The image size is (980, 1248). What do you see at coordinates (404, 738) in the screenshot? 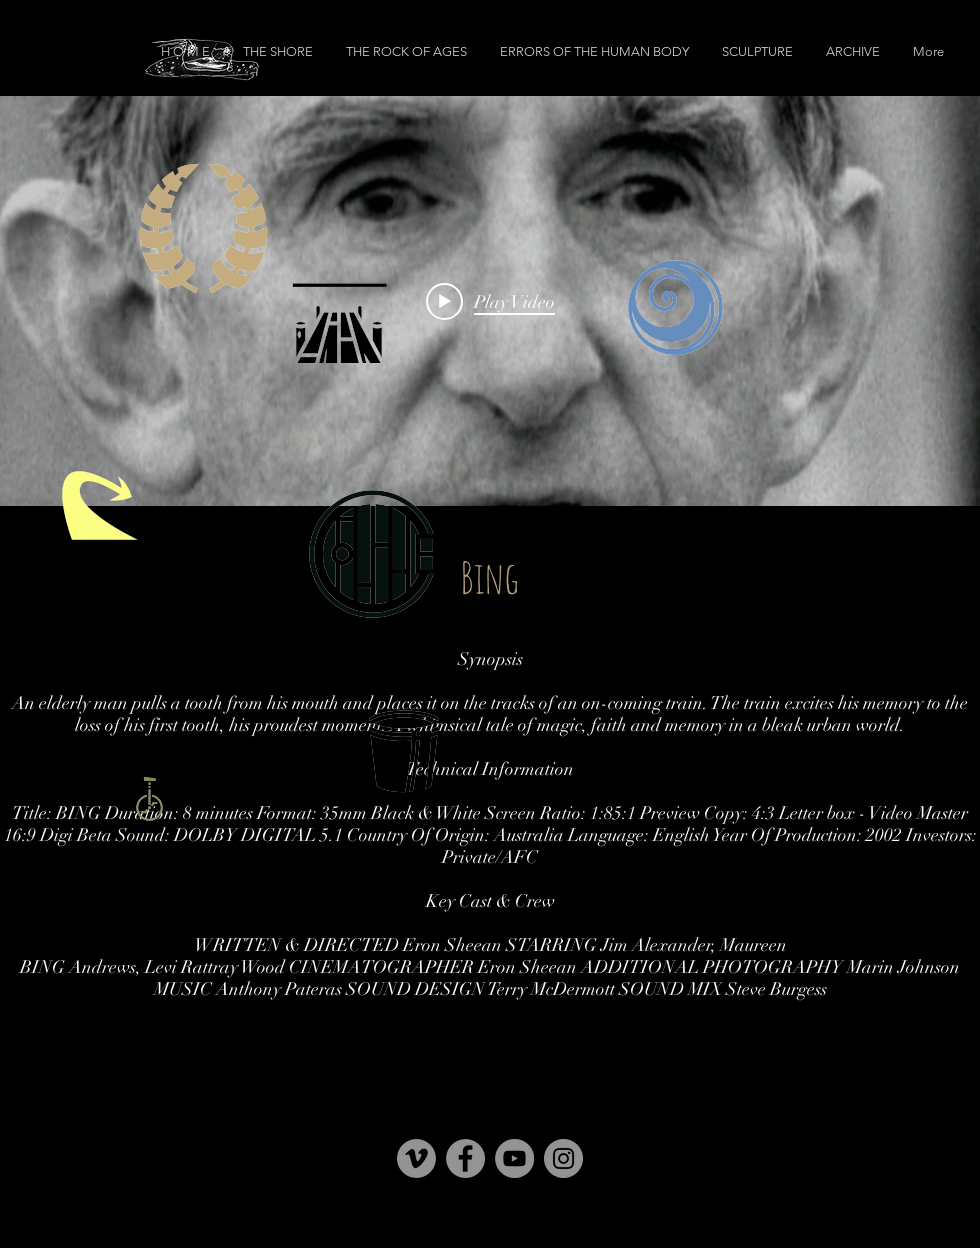
I see `empty trash or recycle bin` at bounding box center [404, 738].